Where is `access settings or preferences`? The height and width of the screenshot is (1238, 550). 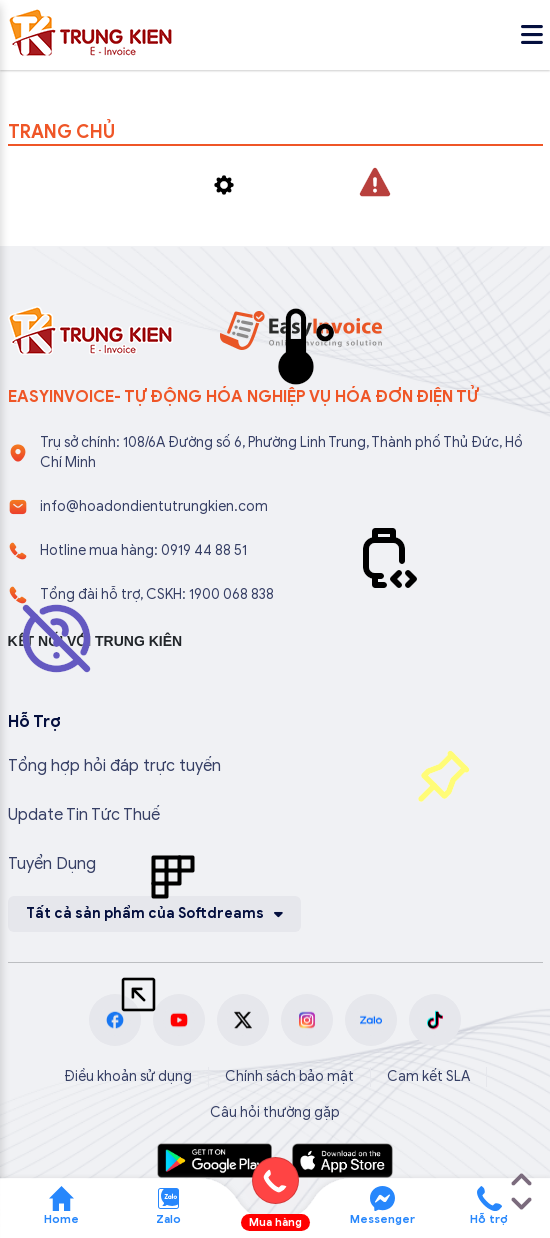 access settings or preferences is located at coordinates (224, 185).